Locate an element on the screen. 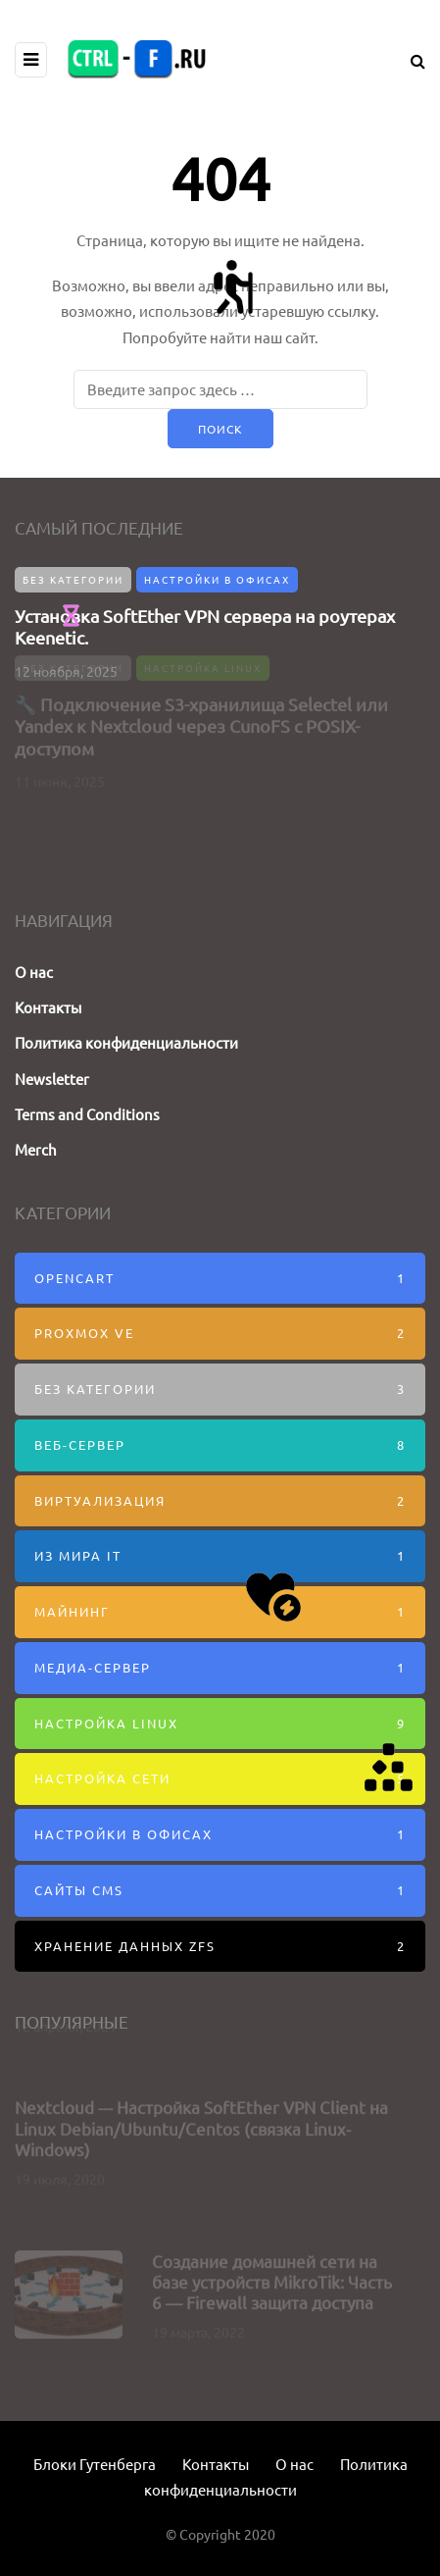 The image size is (440, 2576). explore hiking trails nearby is located at coordinates (234, 286).